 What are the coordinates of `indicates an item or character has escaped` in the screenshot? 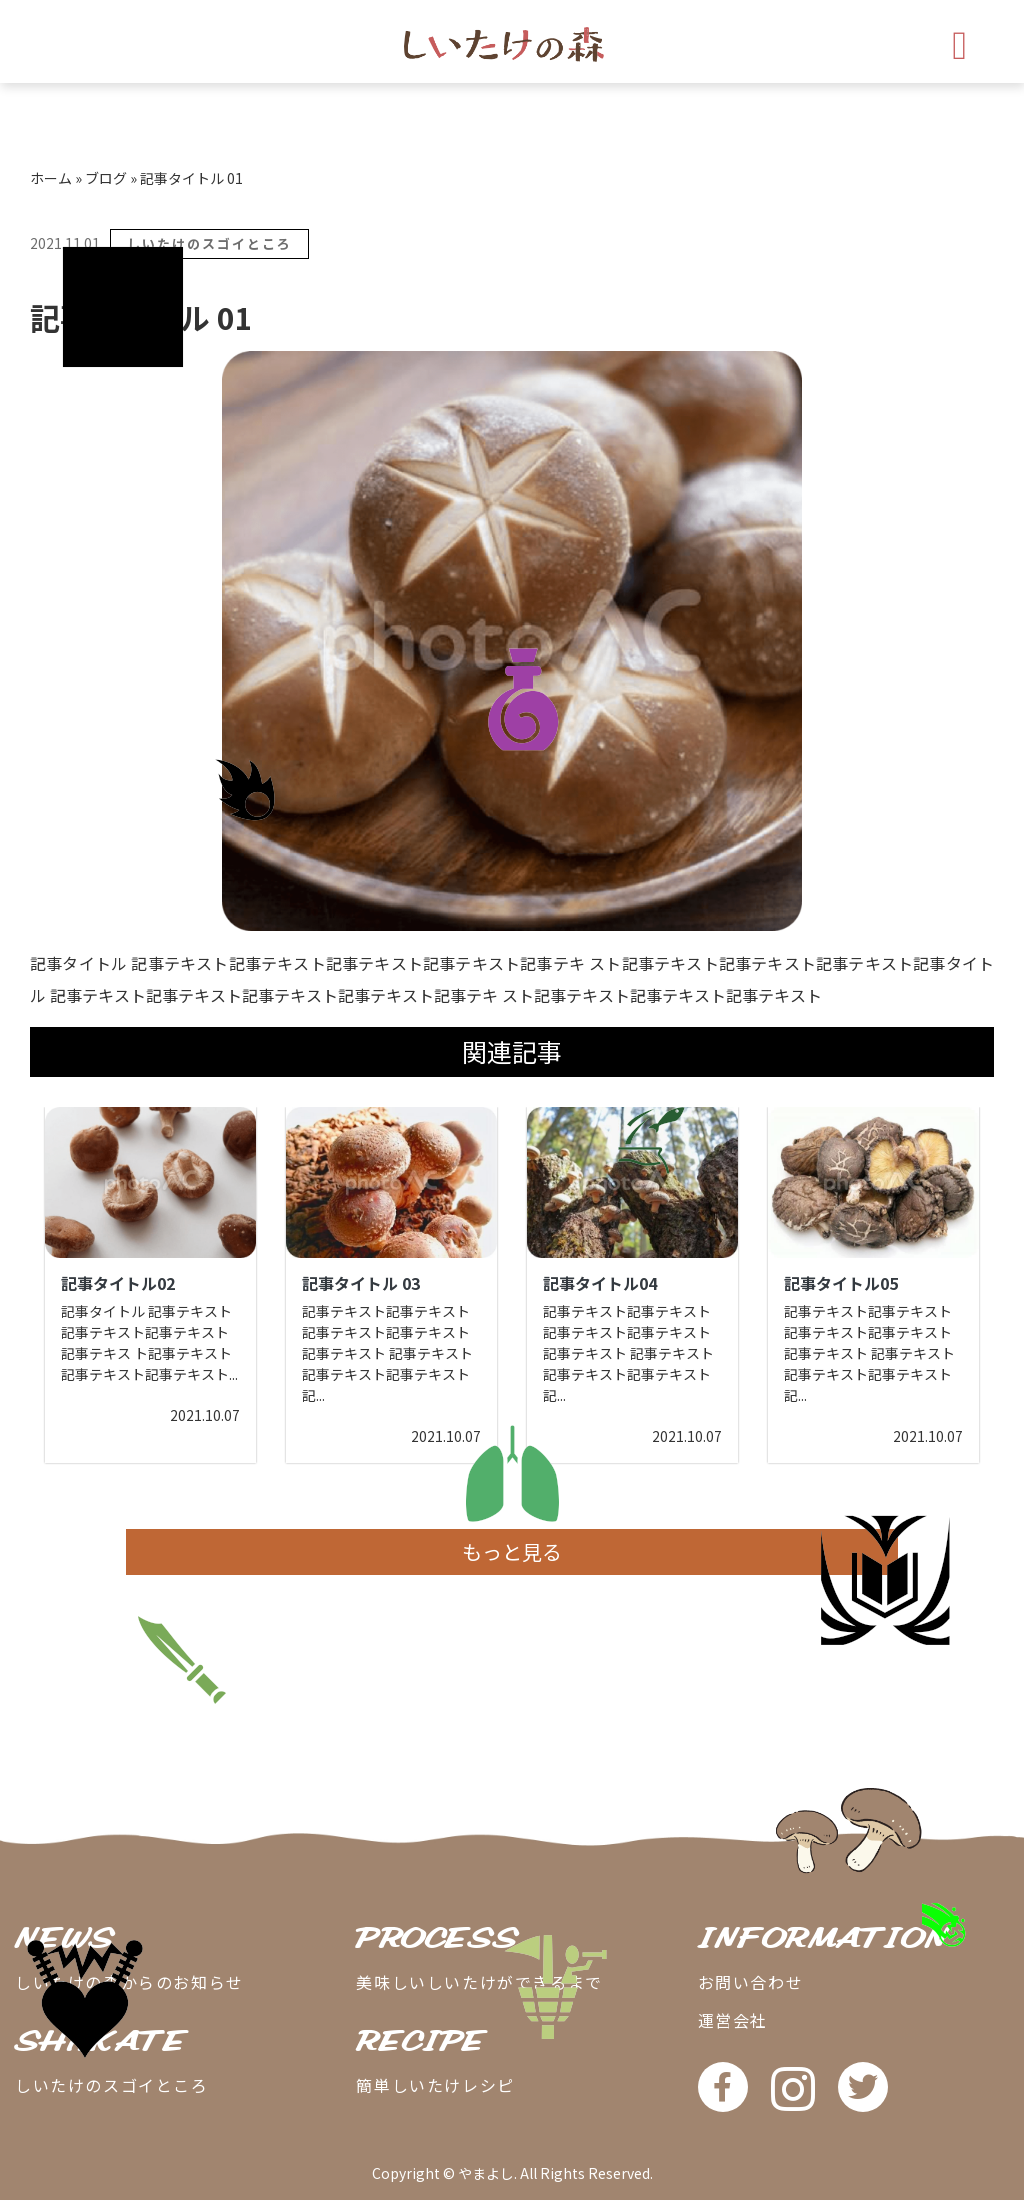 It's located at (652, 1139).